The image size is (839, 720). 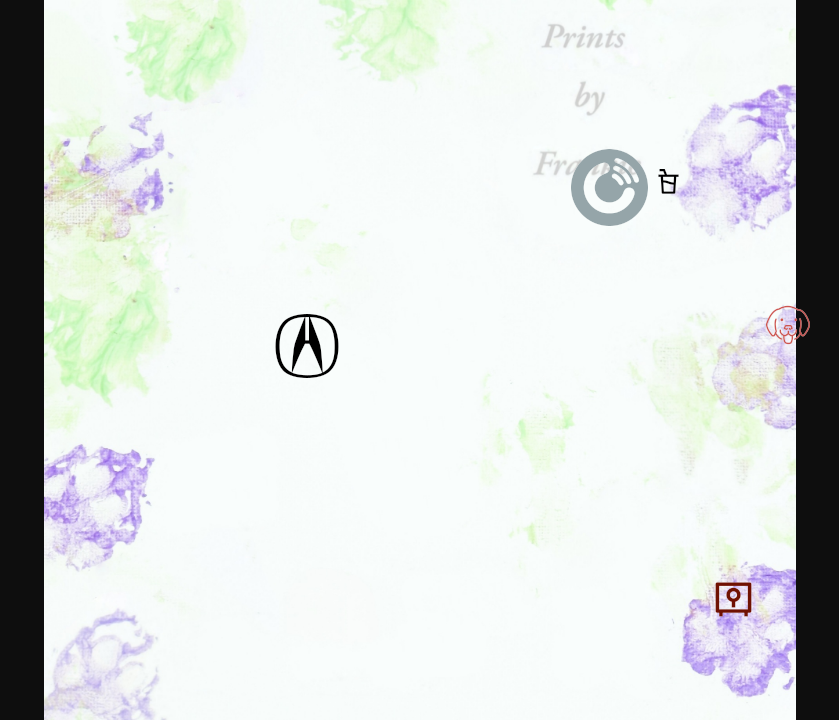 I want to click on access secure storage or vault, so click(x=733, y=598).